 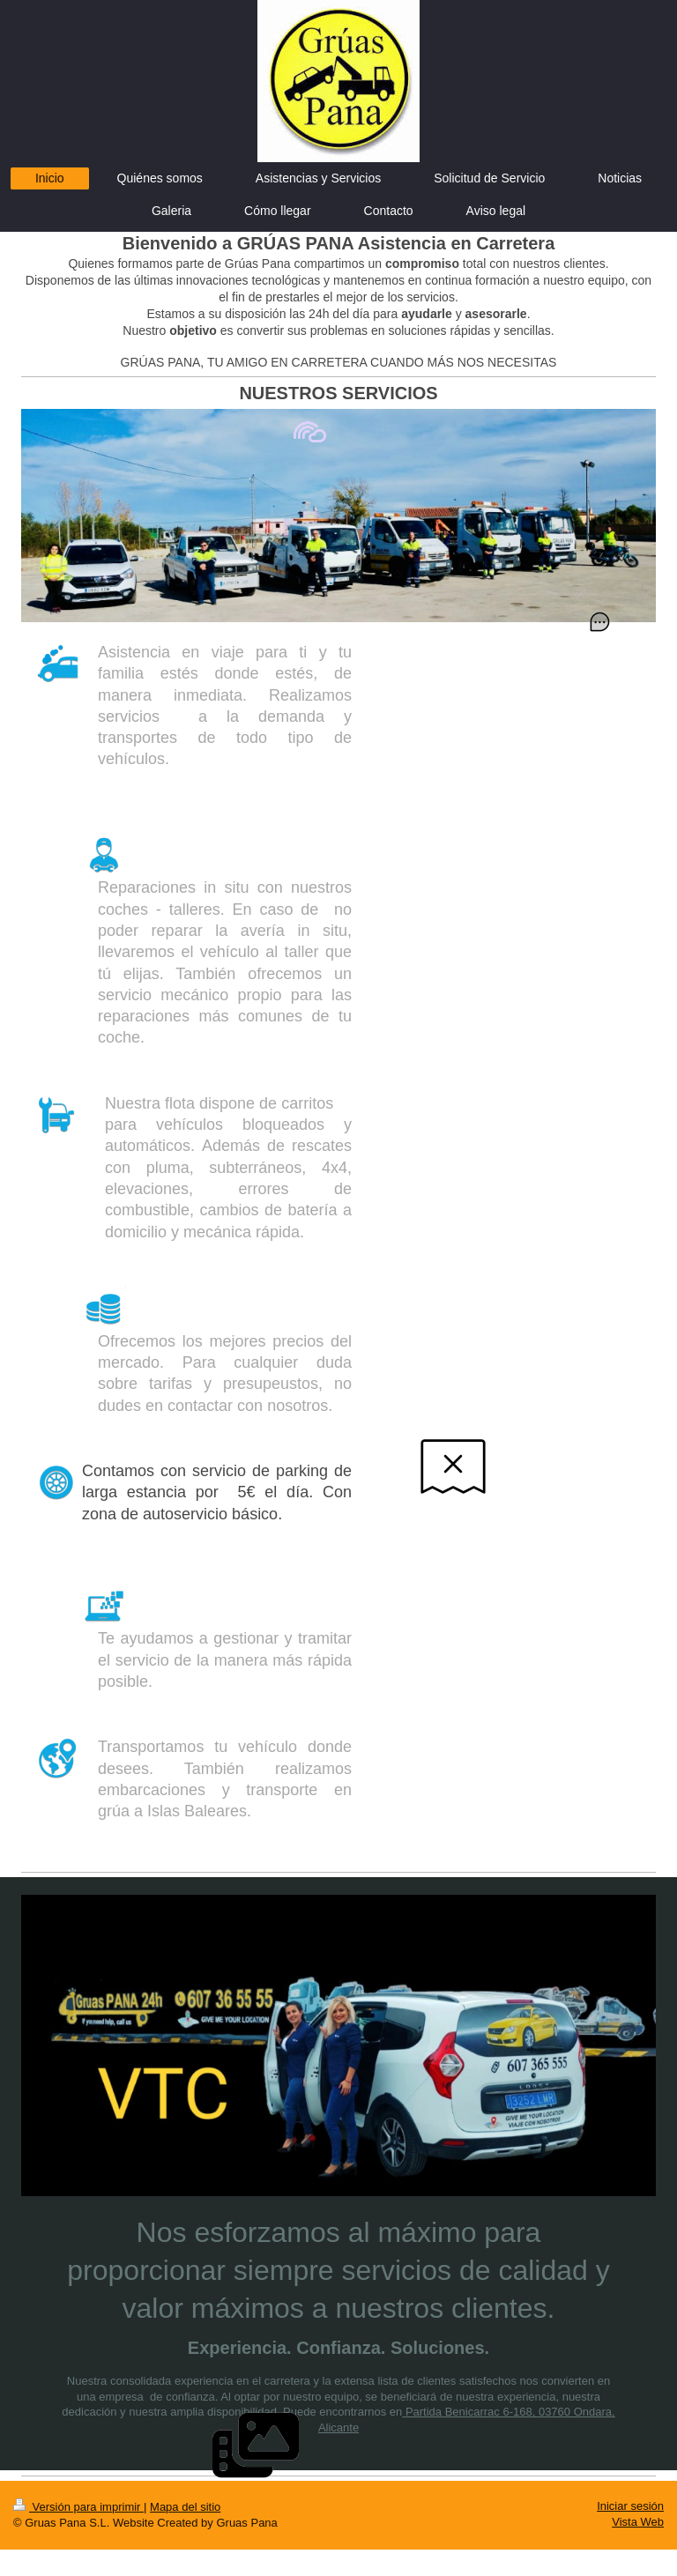 What do you see at coordinates (453, 1466) in the screenshot?
I see `cancel or void a receipt` at bounding box center [453, 1466].